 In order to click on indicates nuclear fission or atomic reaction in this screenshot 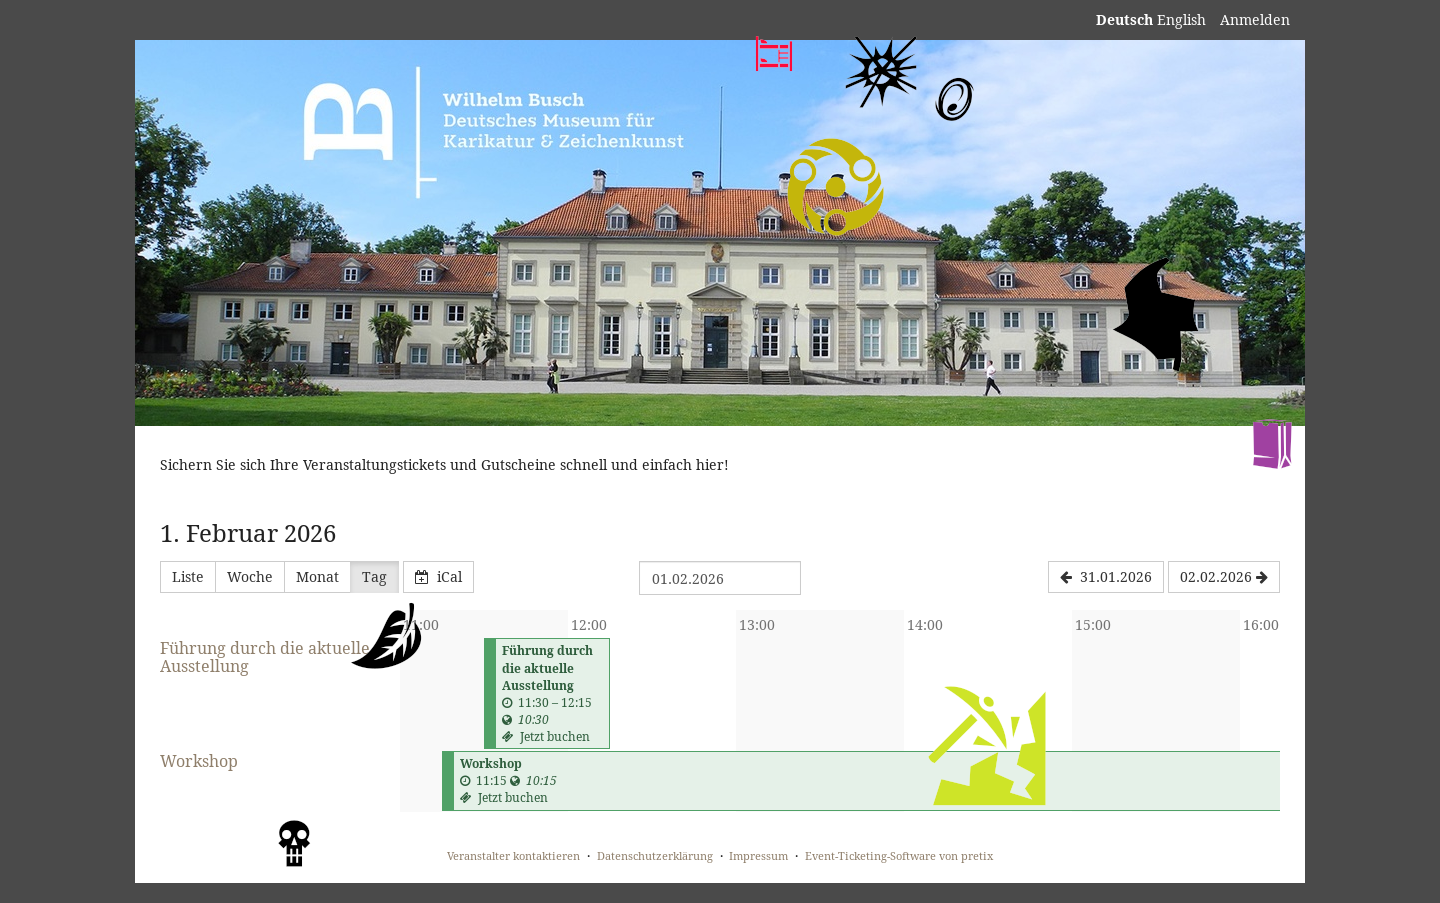, I will do `click(881, 72)`.